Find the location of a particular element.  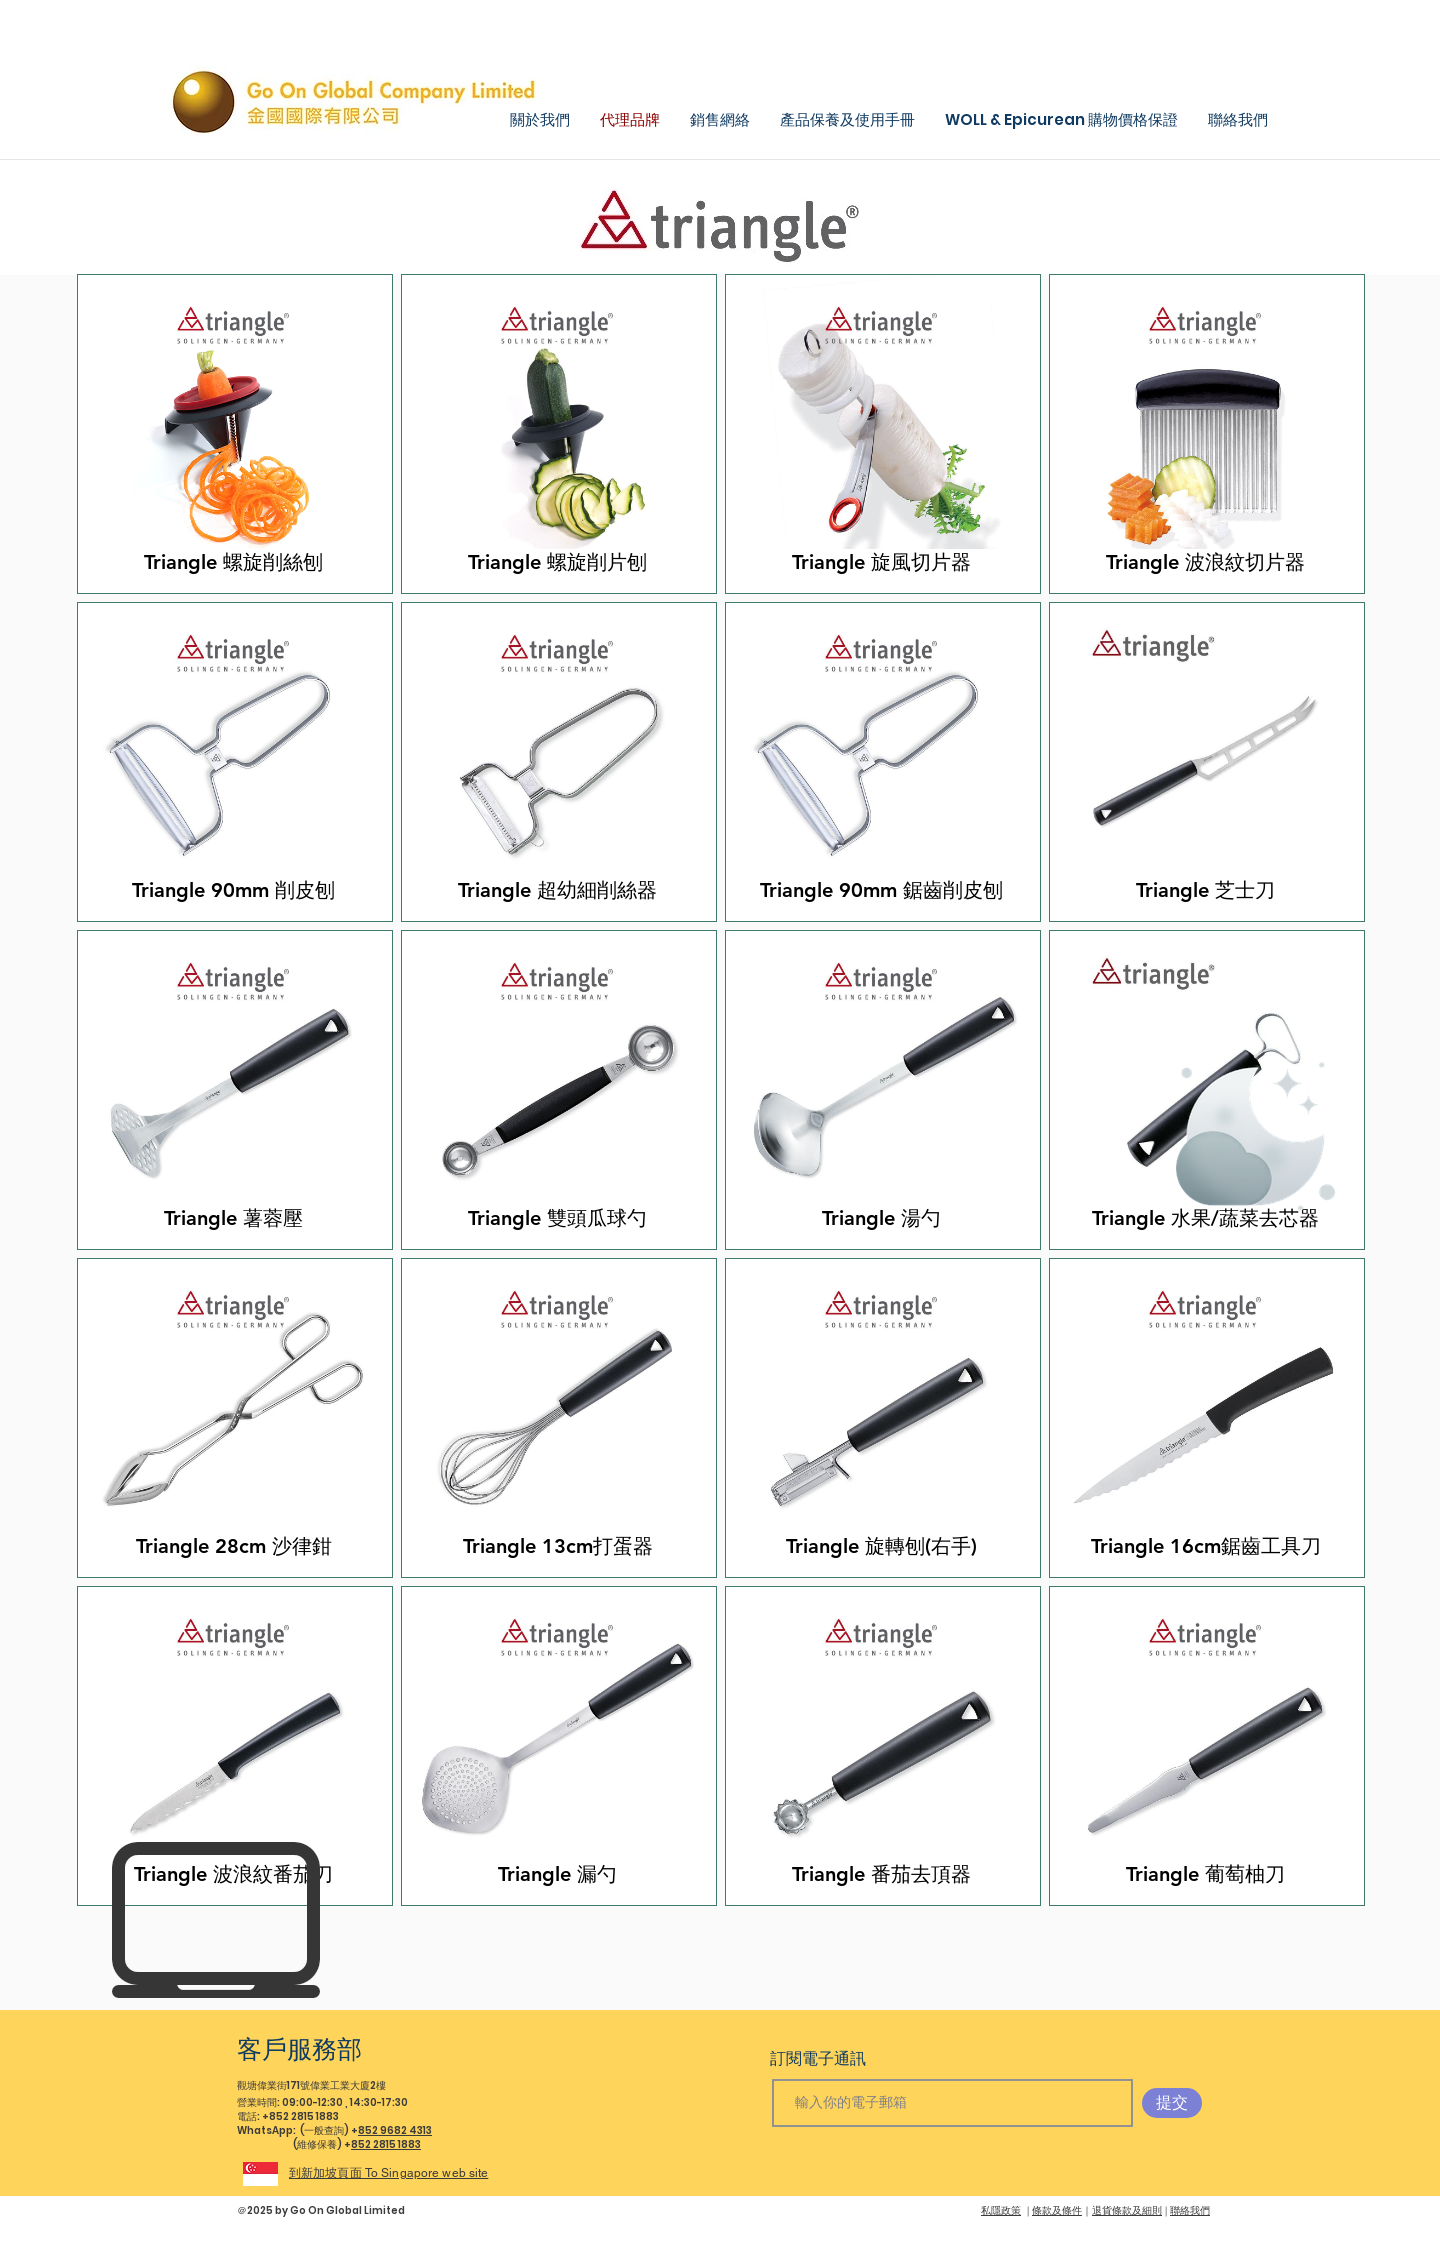

indicates laptop or portable computer device is located at coordinates (216, 1920).